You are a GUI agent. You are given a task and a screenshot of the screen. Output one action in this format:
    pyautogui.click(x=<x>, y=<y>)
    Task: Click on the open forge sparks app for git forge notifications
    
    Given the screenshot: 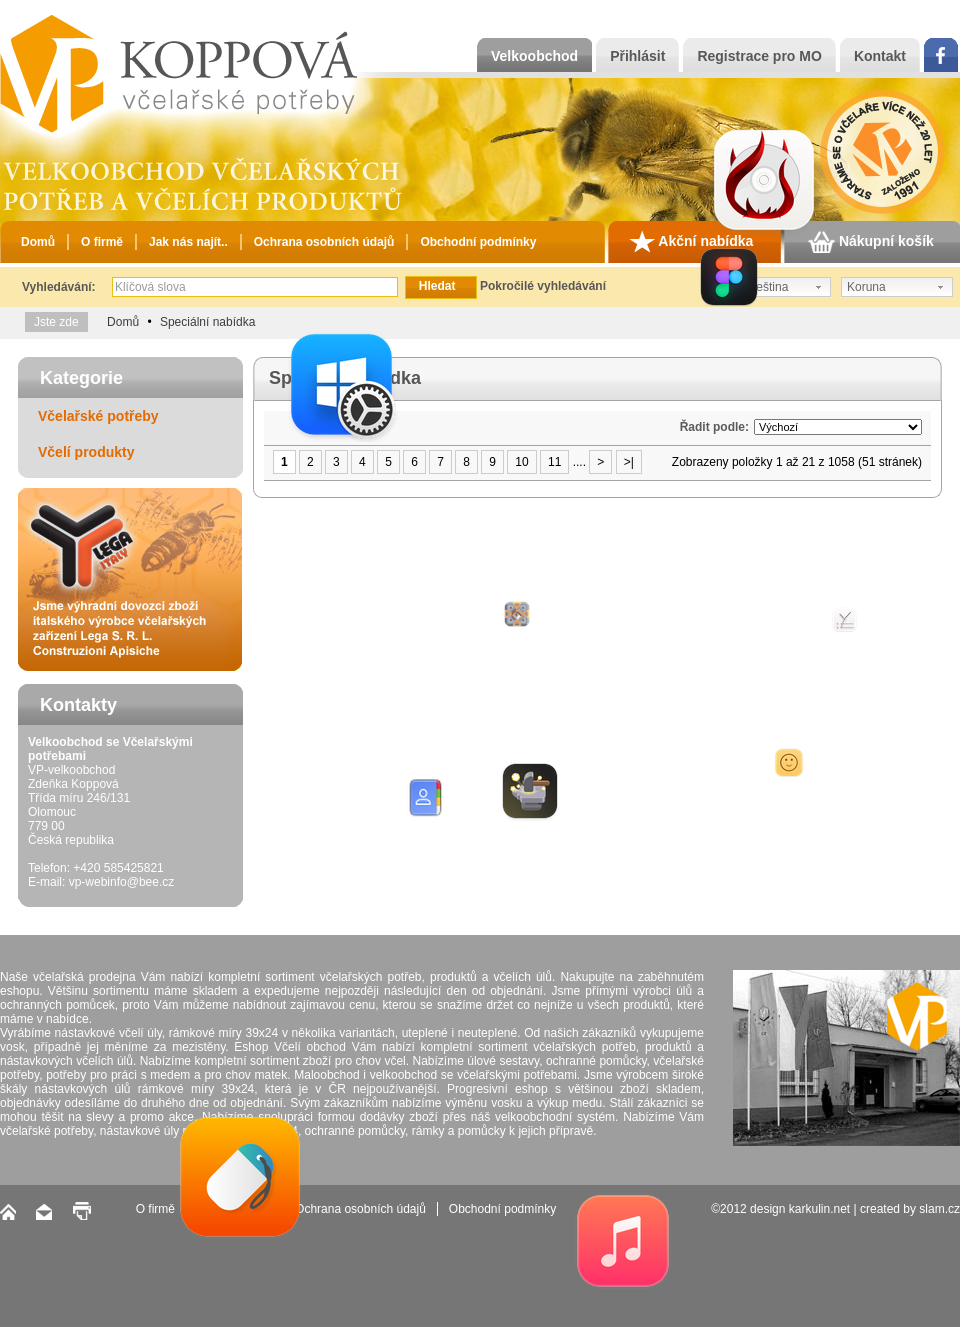 What is the action you would take?
    pyautogui.click(x=530, y=791)
    